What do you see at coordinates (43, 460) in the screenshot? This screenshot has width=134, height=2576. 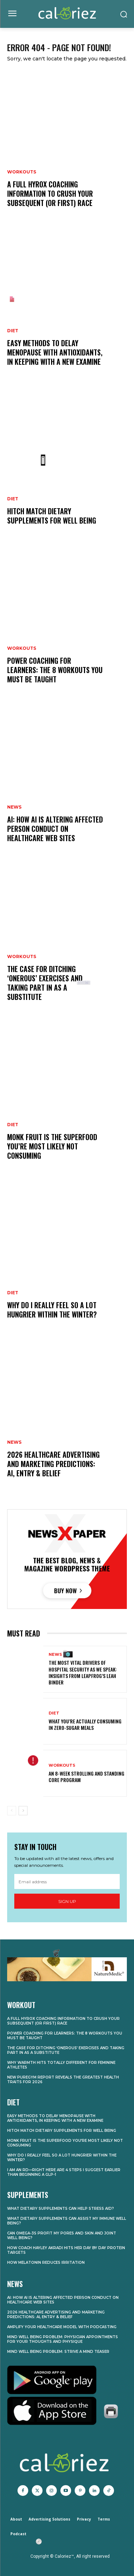 I see `view connected iPod Shuffle in sidebar` at bounding box center [43, 460].